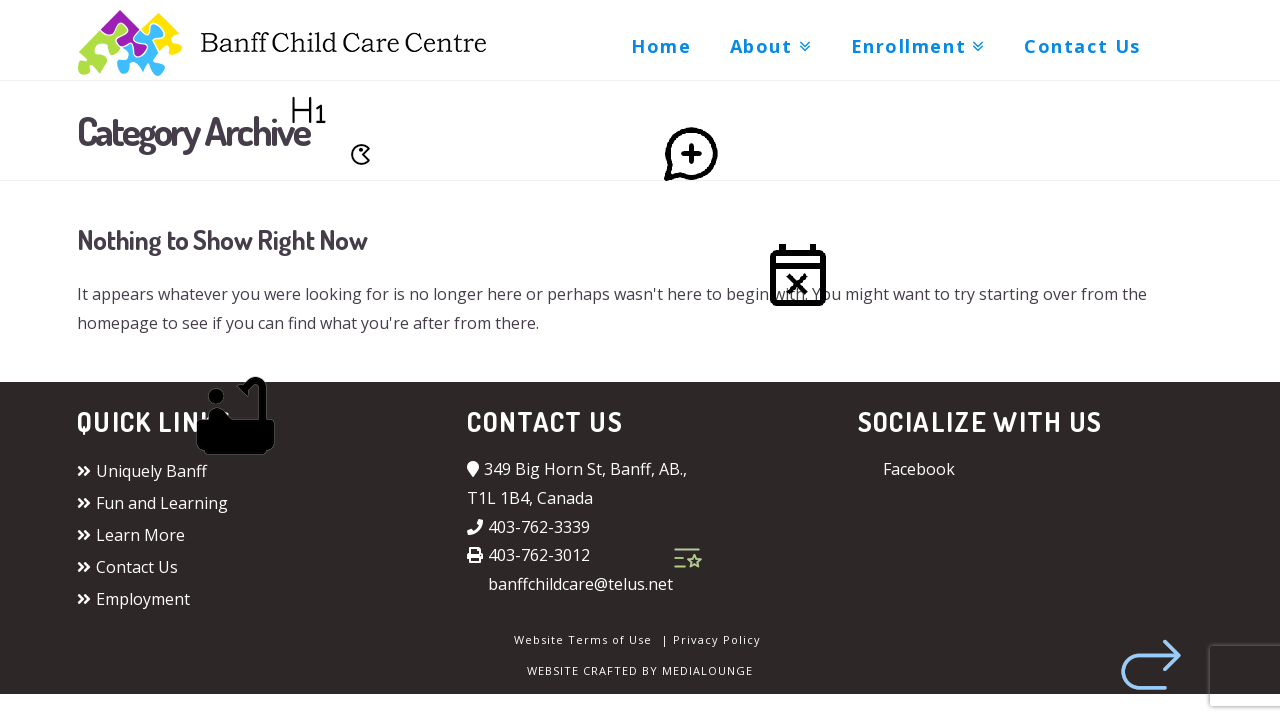 Image resolution: width=1280 pixels, height=720 pixels. What do you see at coordinates (798, 278) in the screenshot?
I see `indicates a cancelled or unavailable event` at bounding box center [798, 278].